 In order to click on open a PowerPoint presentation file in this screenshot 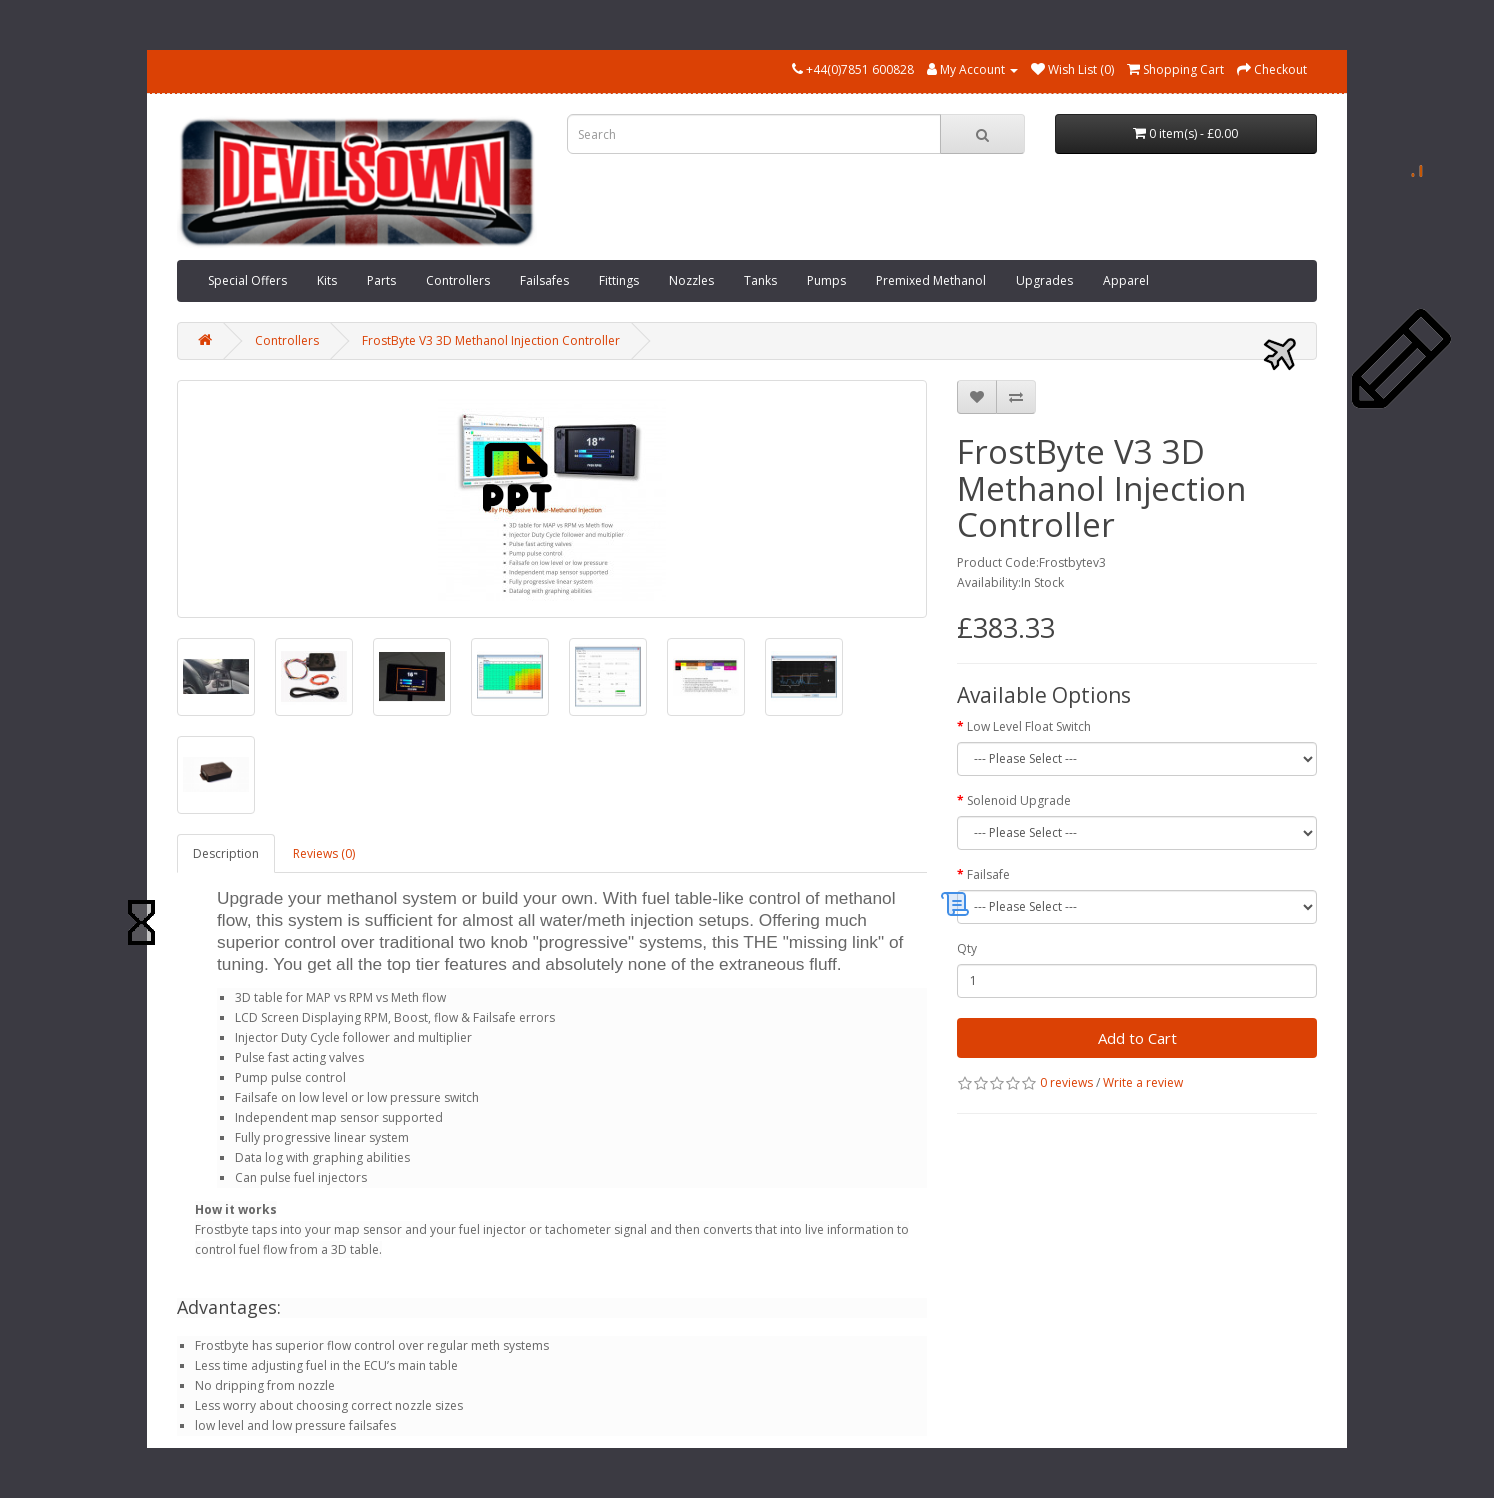, I will do `click(516, 480)`.